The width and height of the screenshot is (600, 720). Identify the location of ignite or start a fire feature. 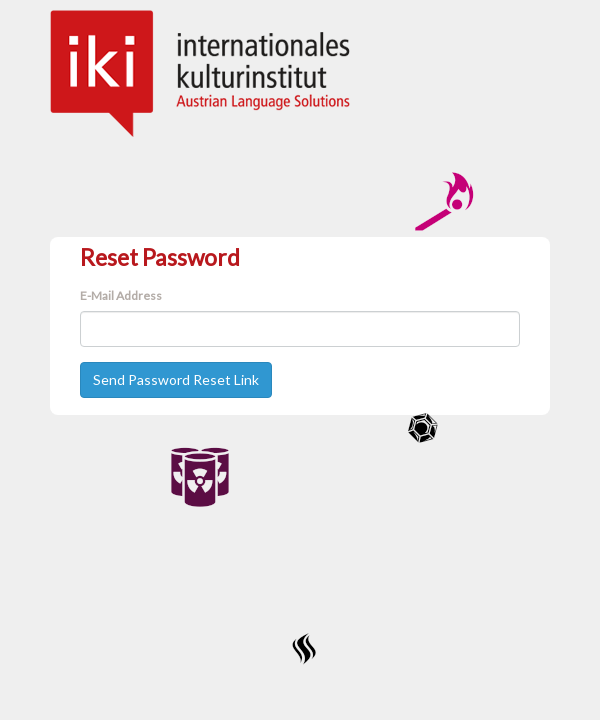
(444, 201).